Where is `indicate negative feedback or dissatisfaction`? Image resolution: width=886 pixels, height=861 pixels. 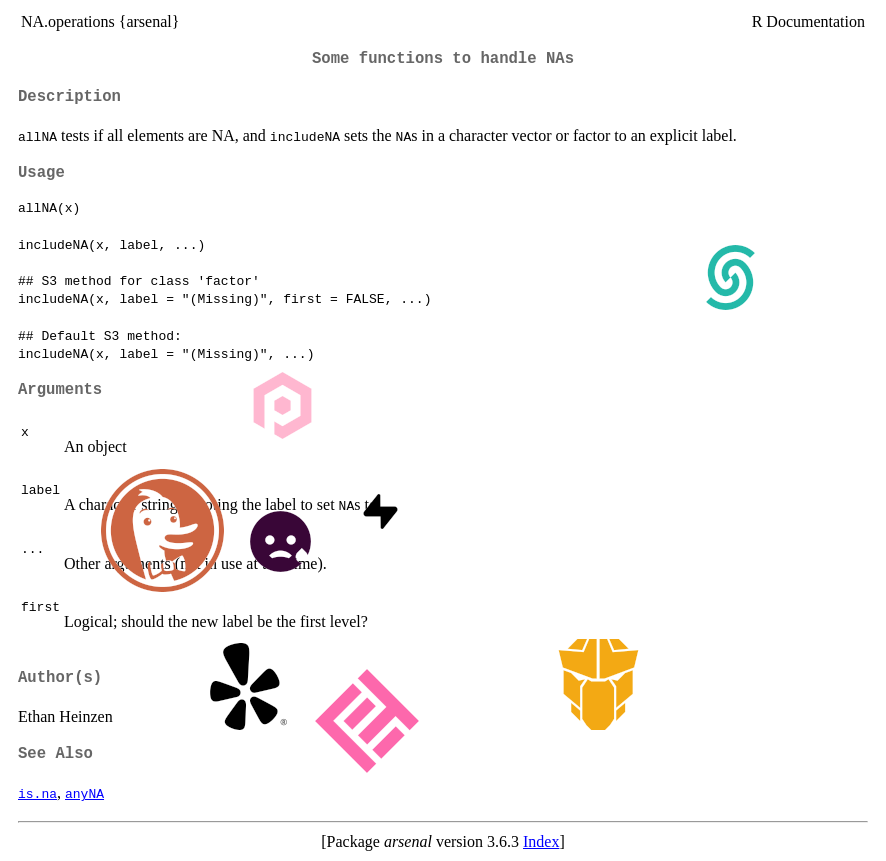
indicate negative feedback or dissatisfaction is located at coordinates (280, 541).